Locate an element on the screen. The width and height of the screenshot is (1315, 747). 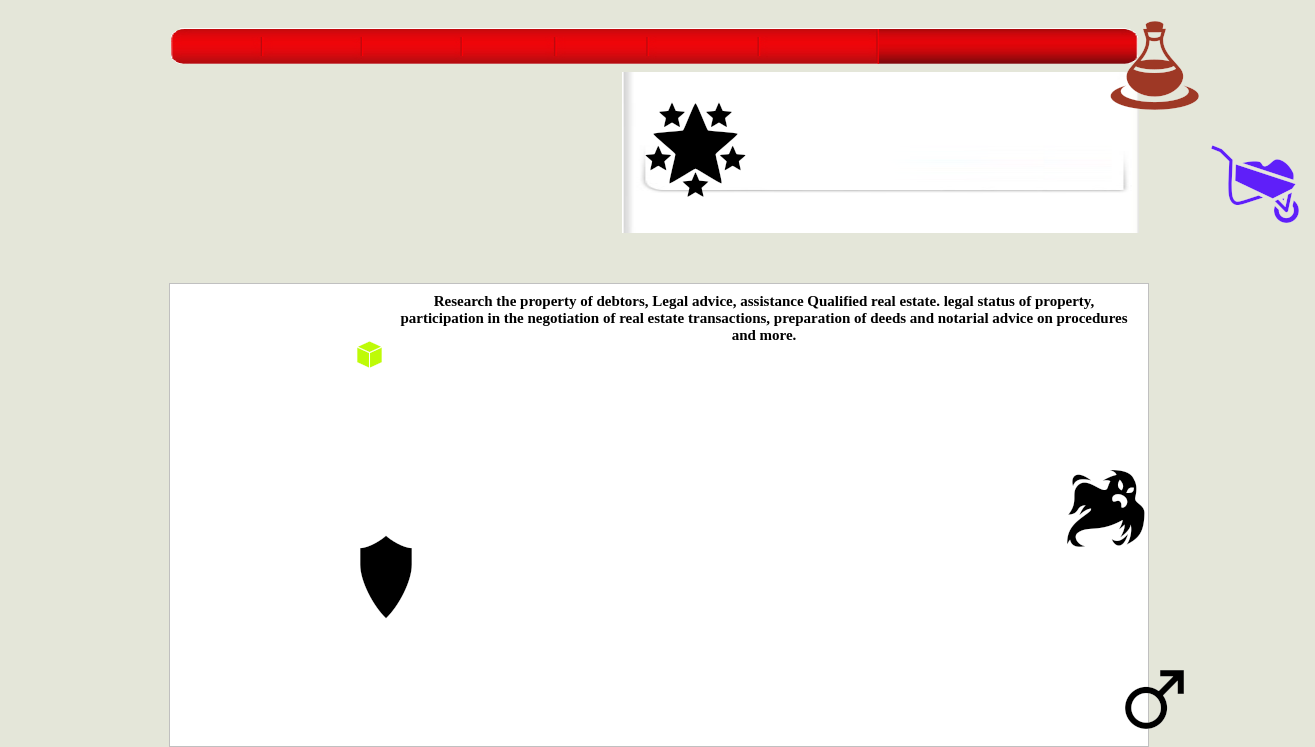
indicates male gender option is located at coordinates (1154, 699).